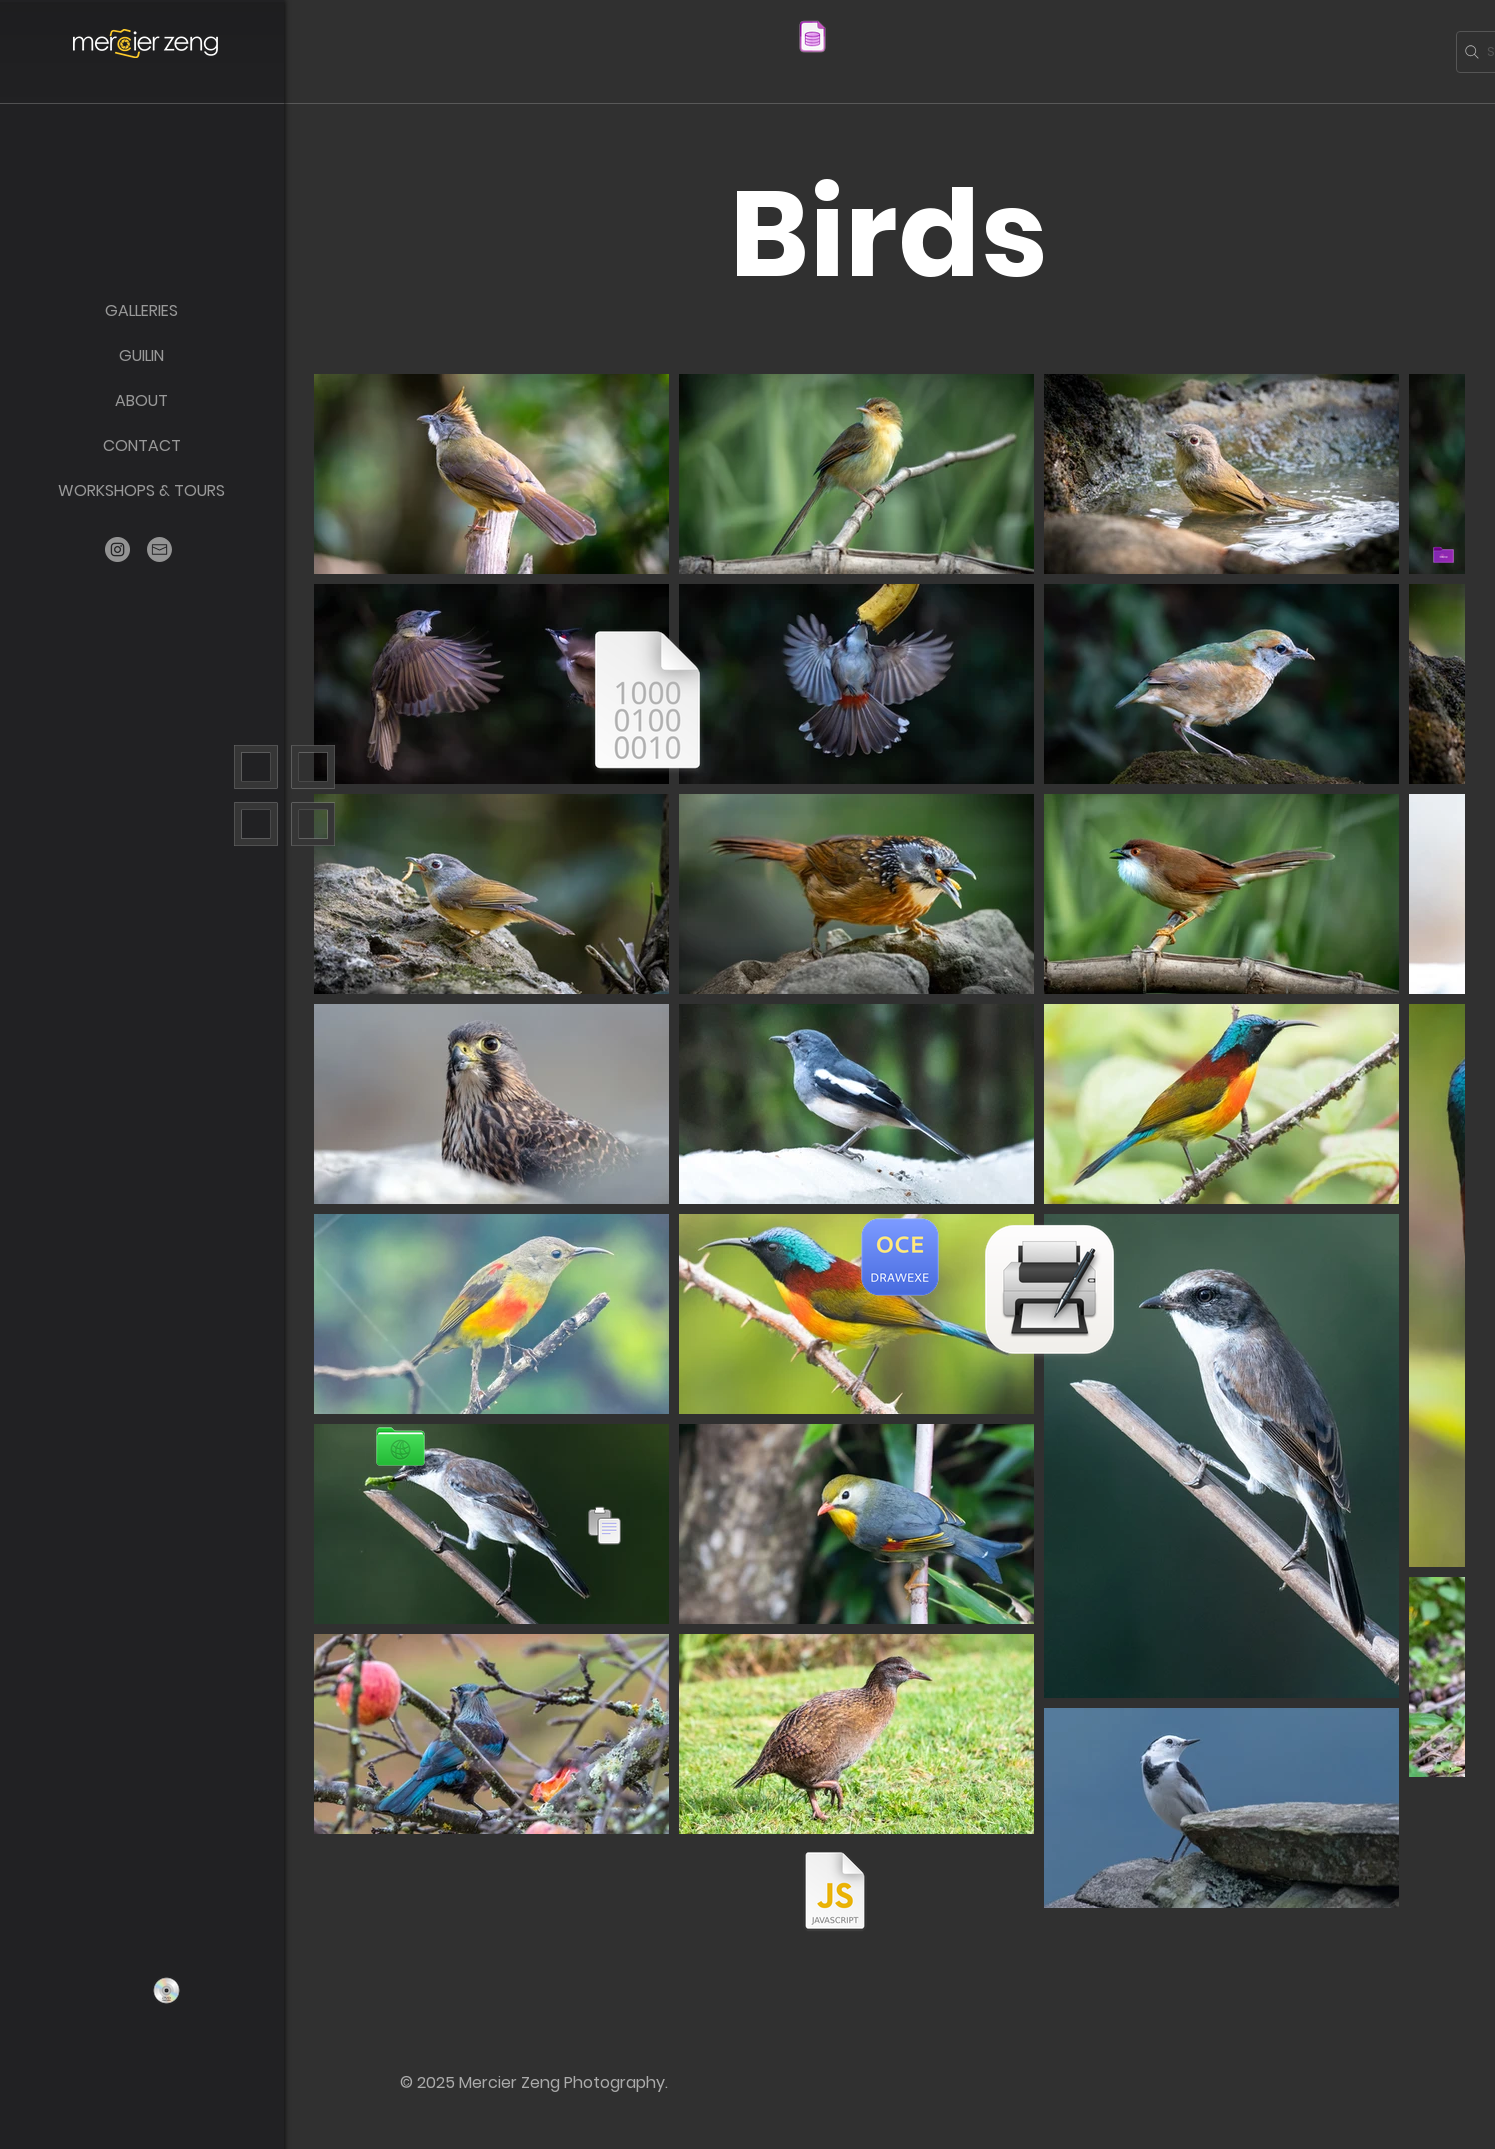  I want to click on a javascript source code file, so click(835, 1892).